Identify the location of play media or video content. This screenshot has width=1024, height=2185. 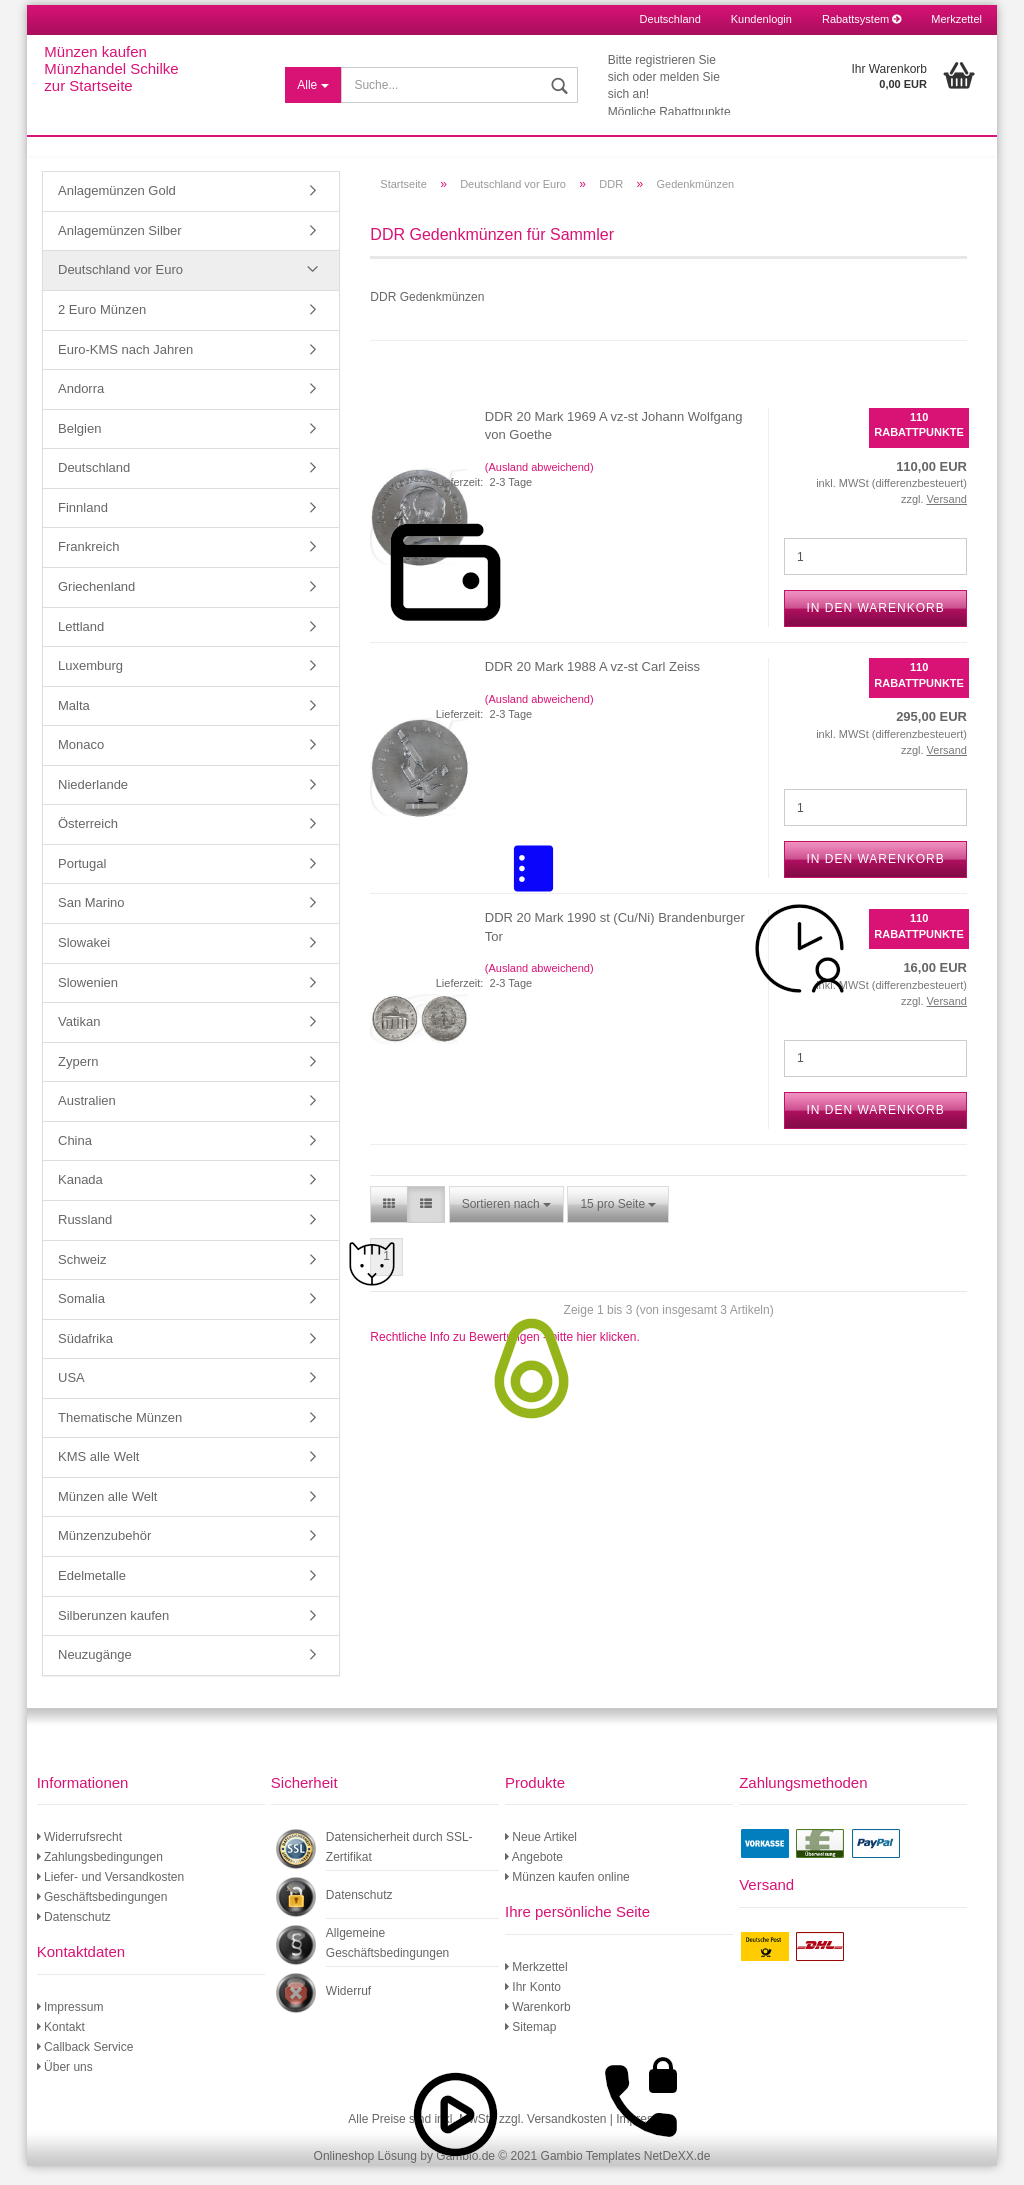
(455, 2114).